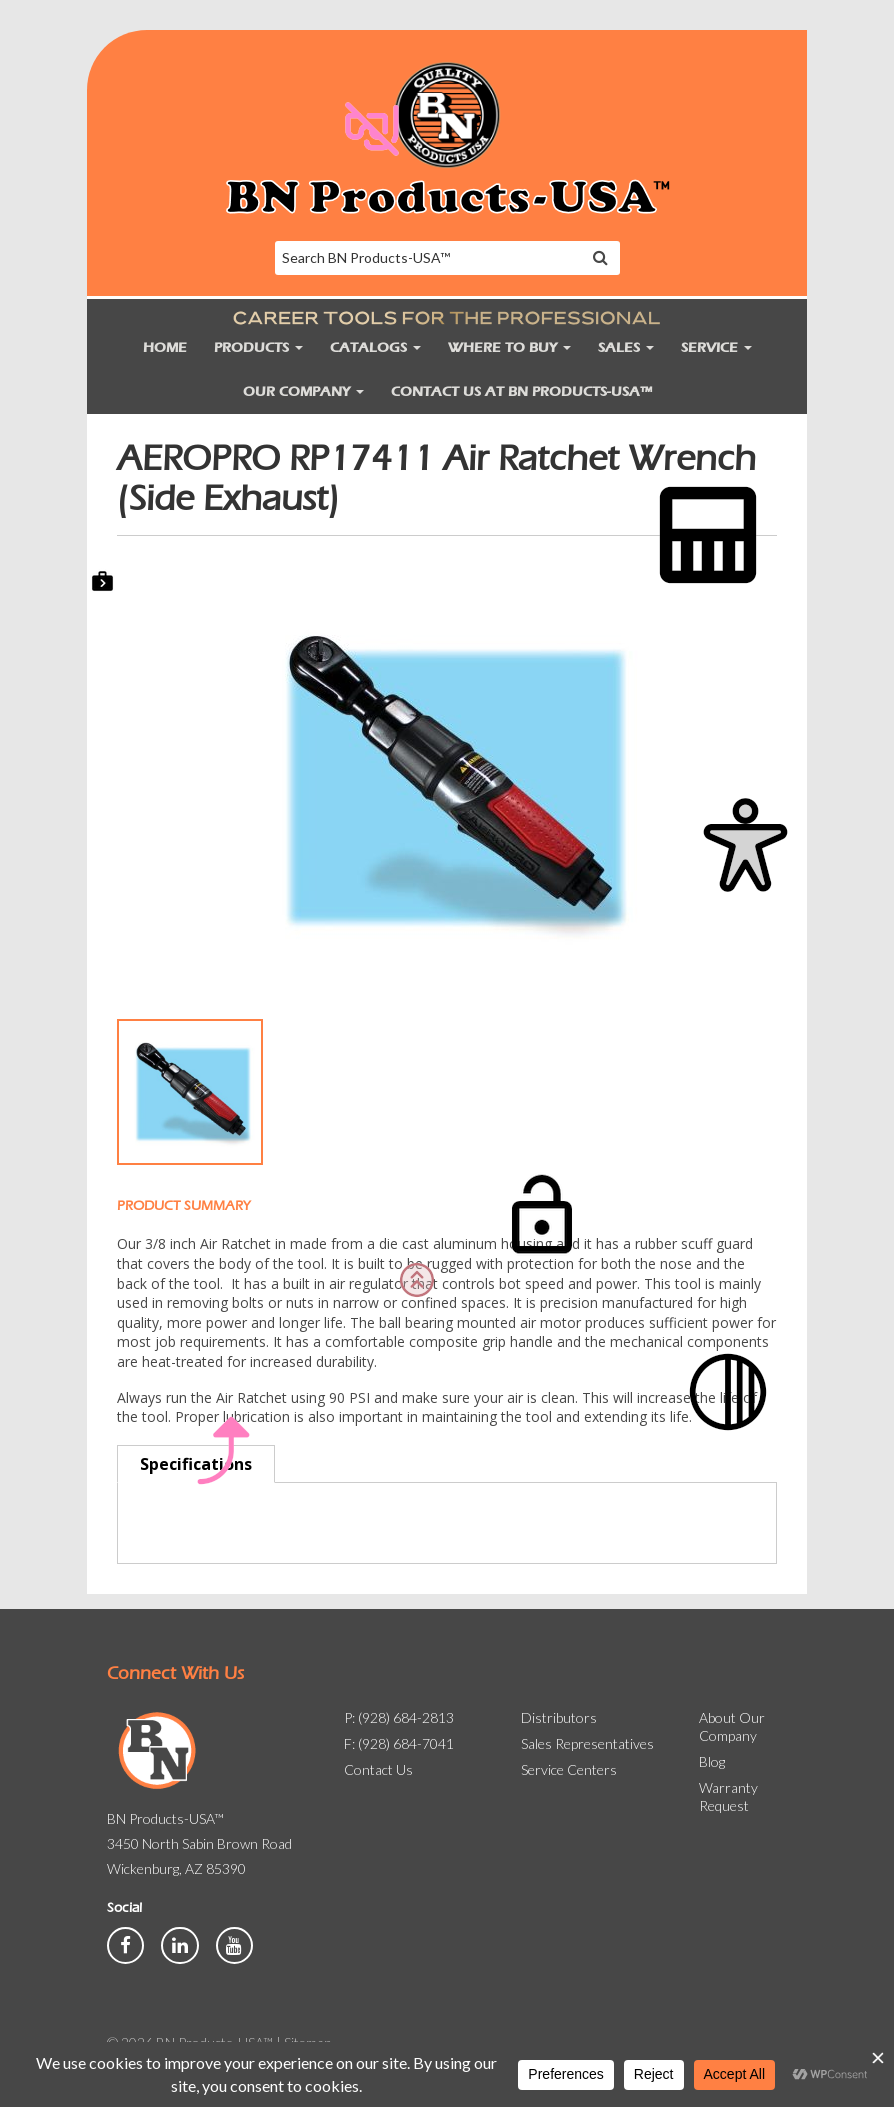  I want to click on schedule task for next week, so click(102, 580).